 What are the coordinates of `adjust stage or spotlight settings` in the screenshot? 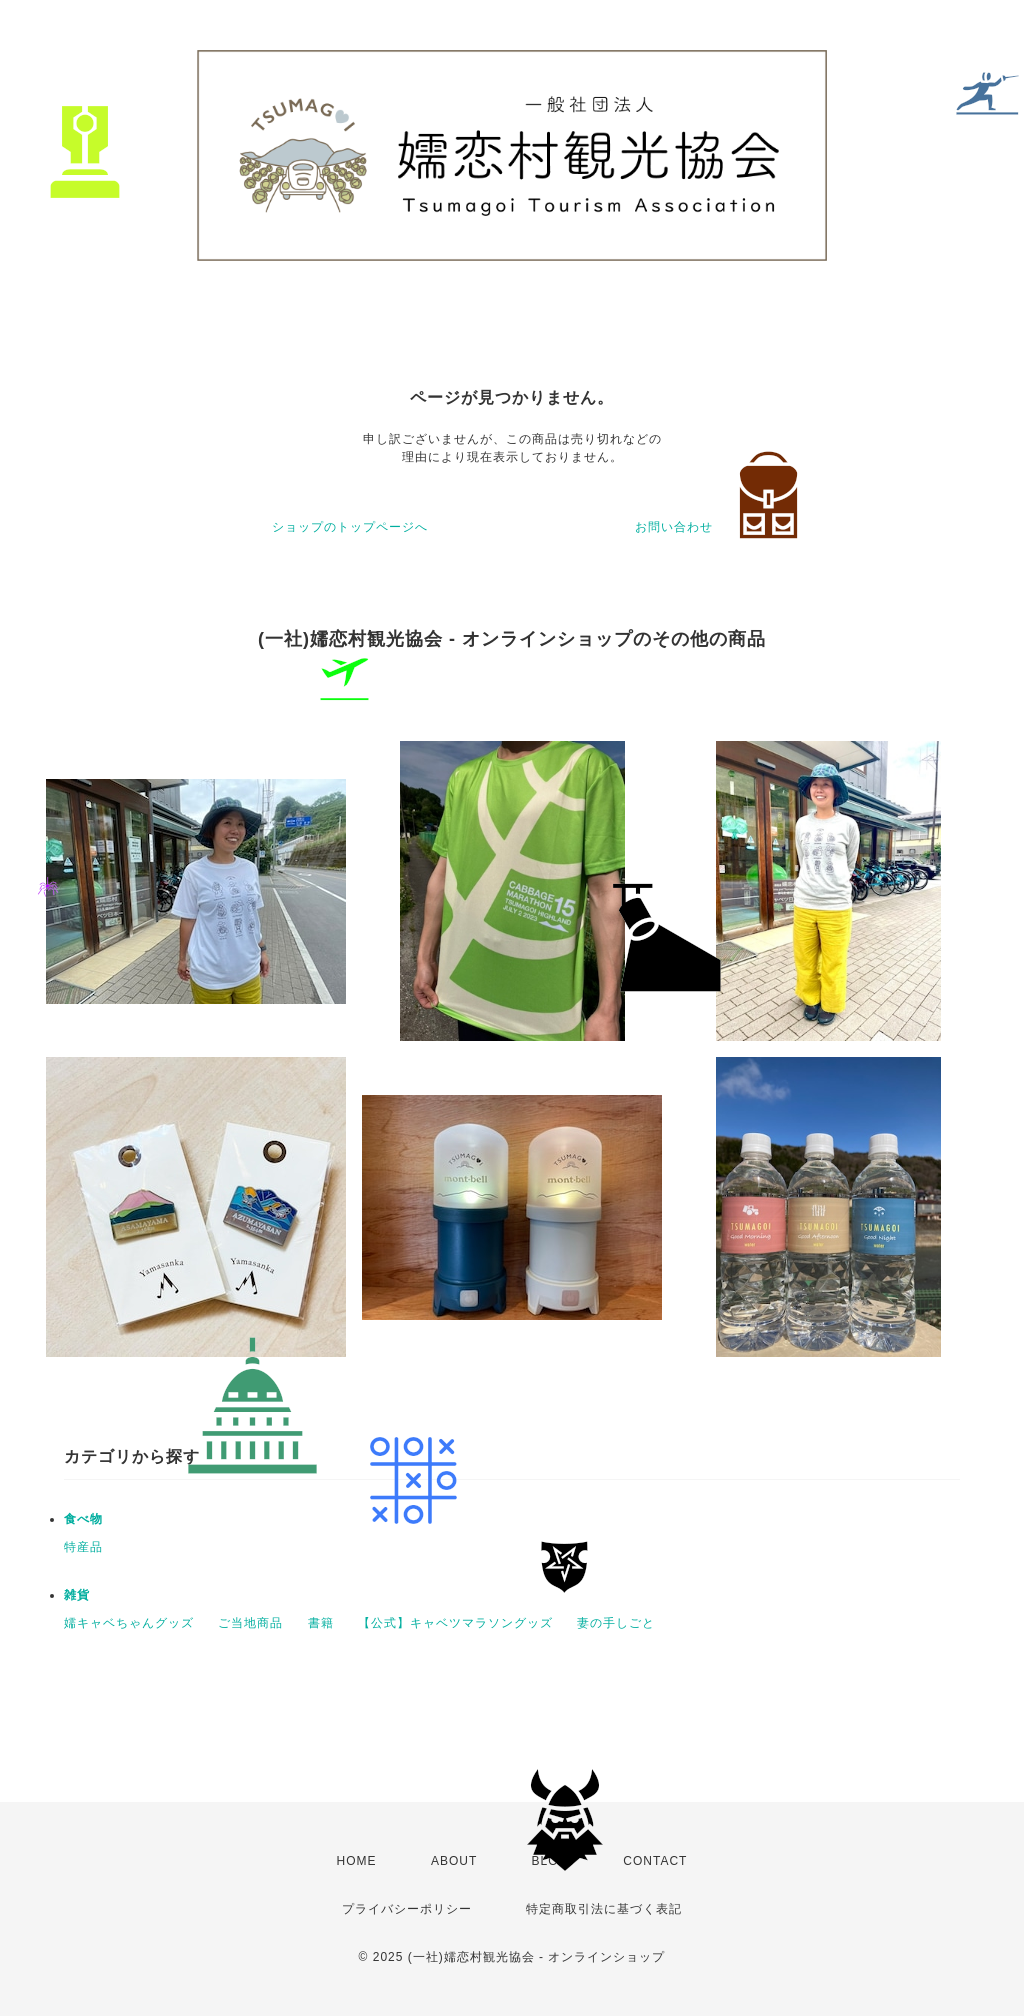 It's located at (667, 938).